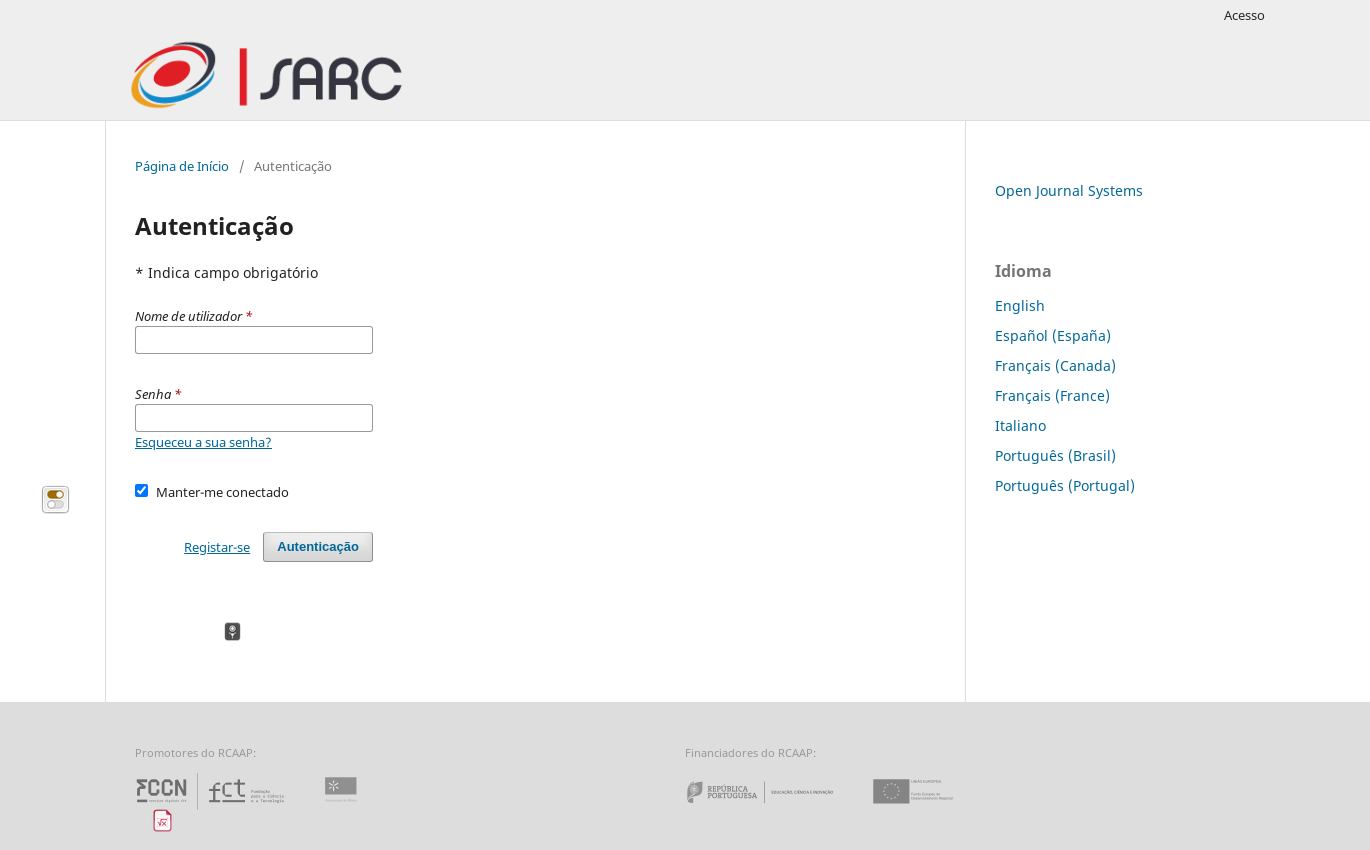 The image size is (1370, 850). What do you see at coordinates (55, 499) in the screenshot?
I see `open unity tweak tool settings` at bounding box center [55, 499].